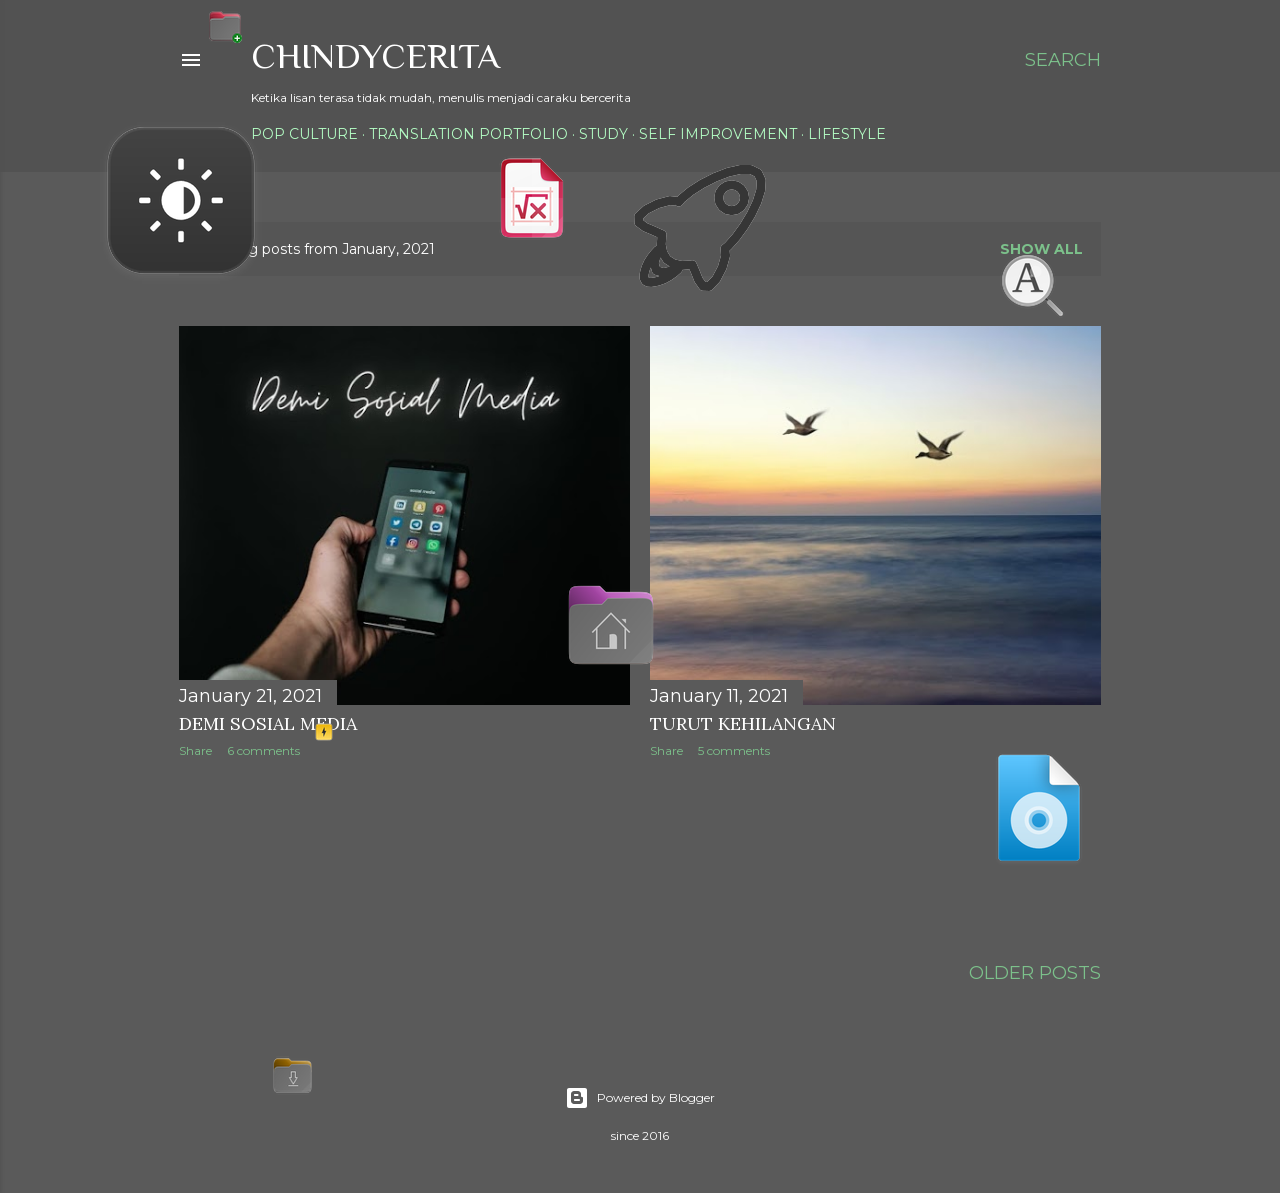  Describe the element at coordinates (324, 732) in the screenshot. I see `access power management settings` at that location.